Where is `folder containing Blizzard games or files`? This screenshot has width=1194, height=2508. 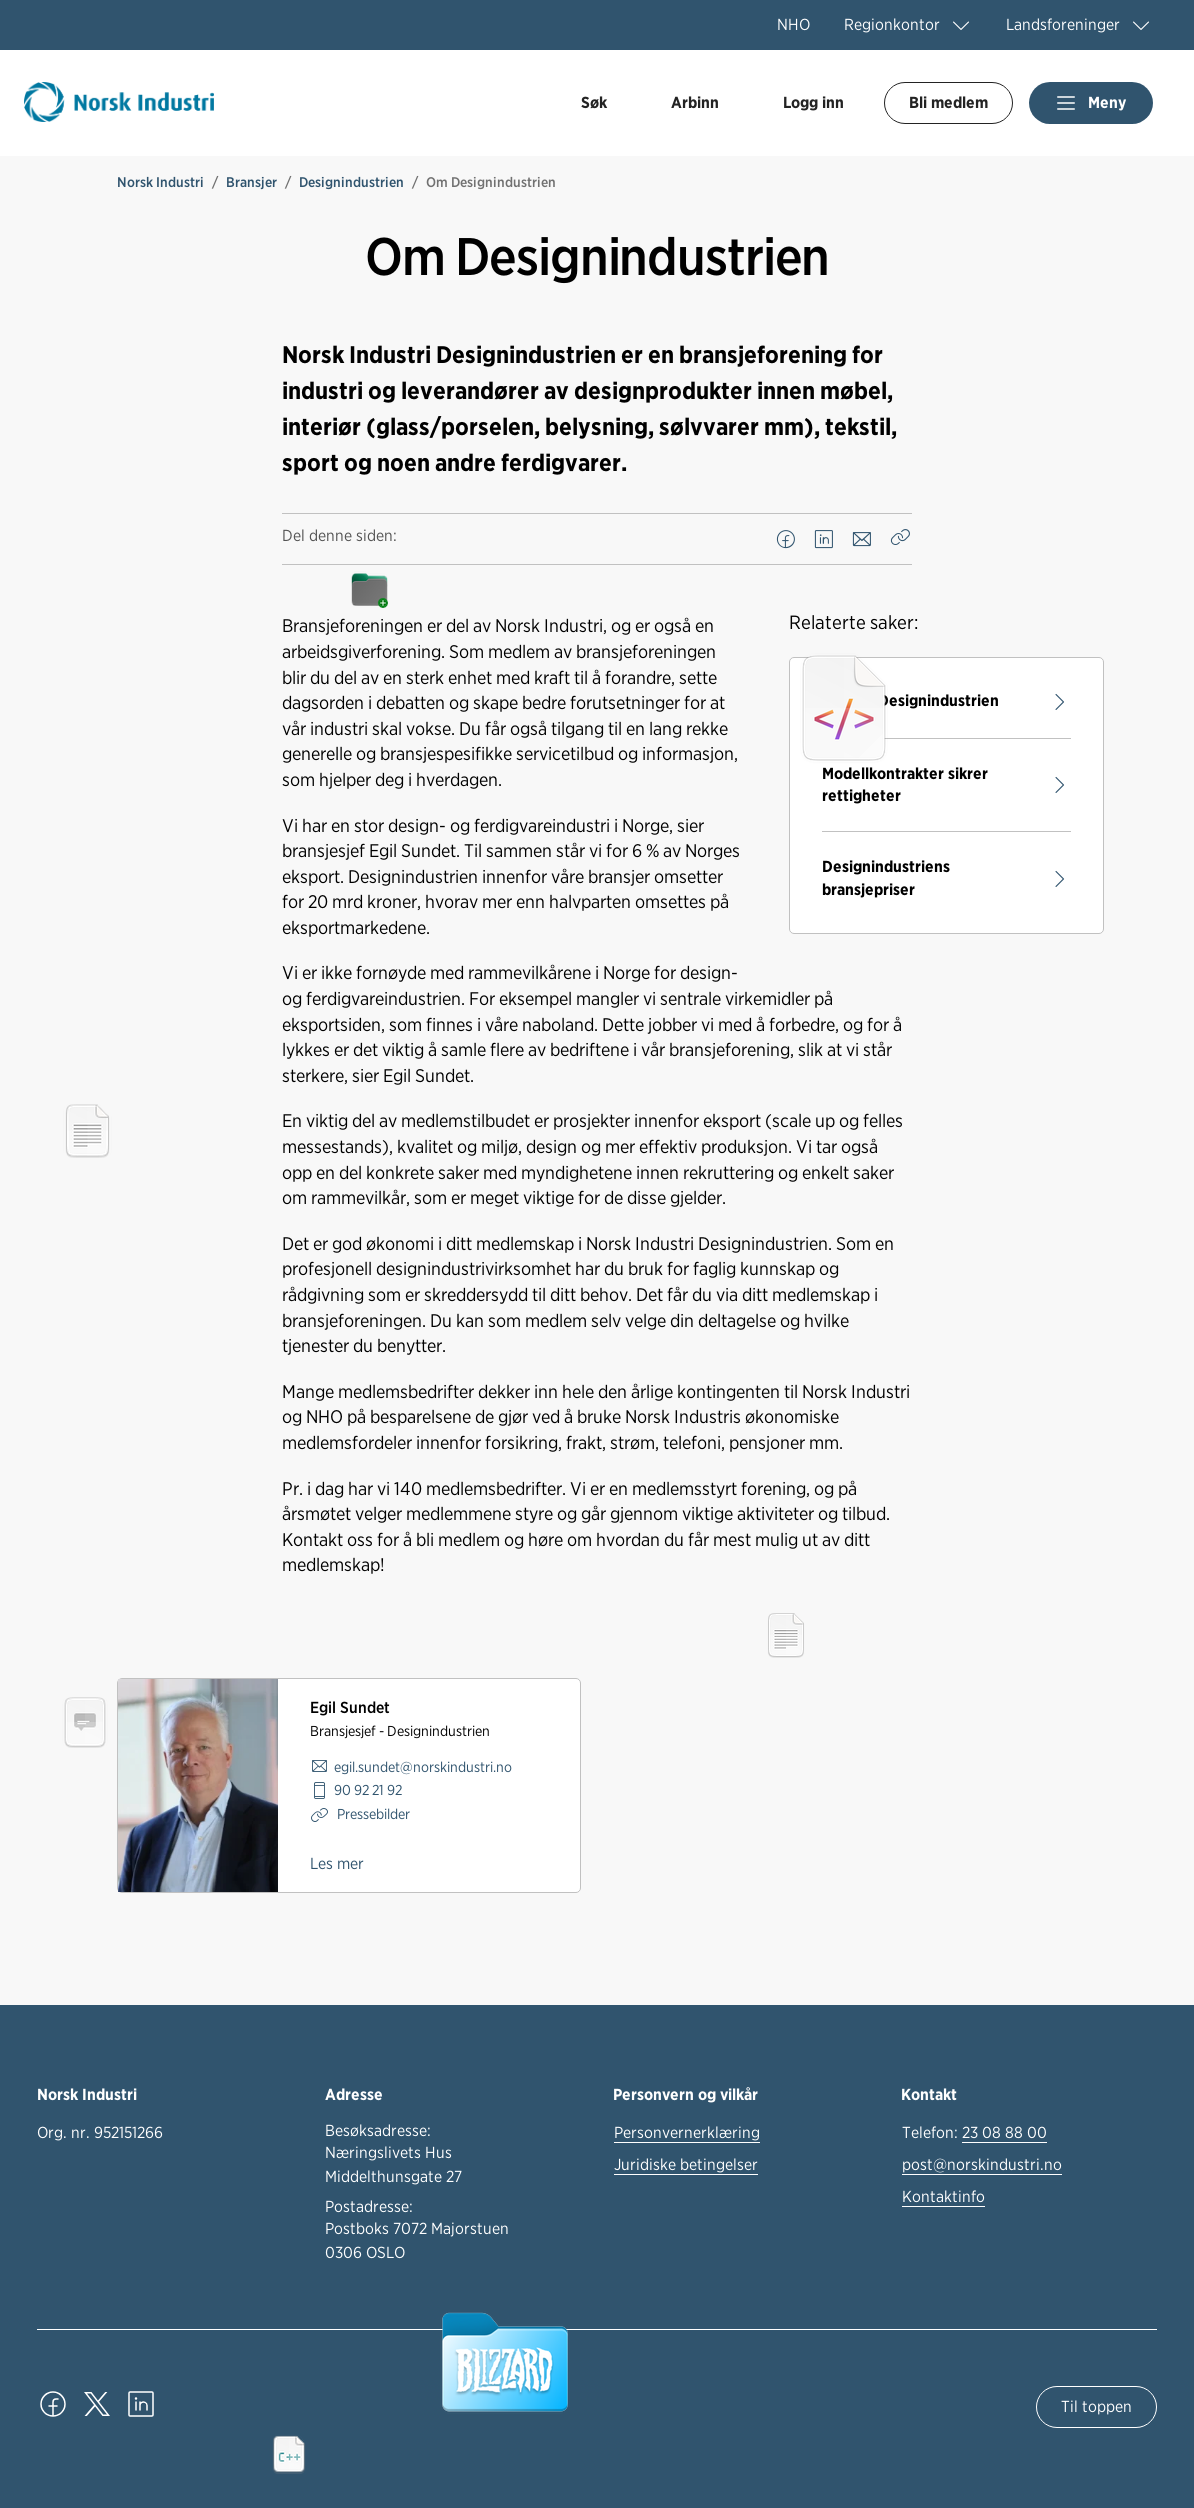
folder containing Blizzard games or files is located at coordinates (504, 2365).